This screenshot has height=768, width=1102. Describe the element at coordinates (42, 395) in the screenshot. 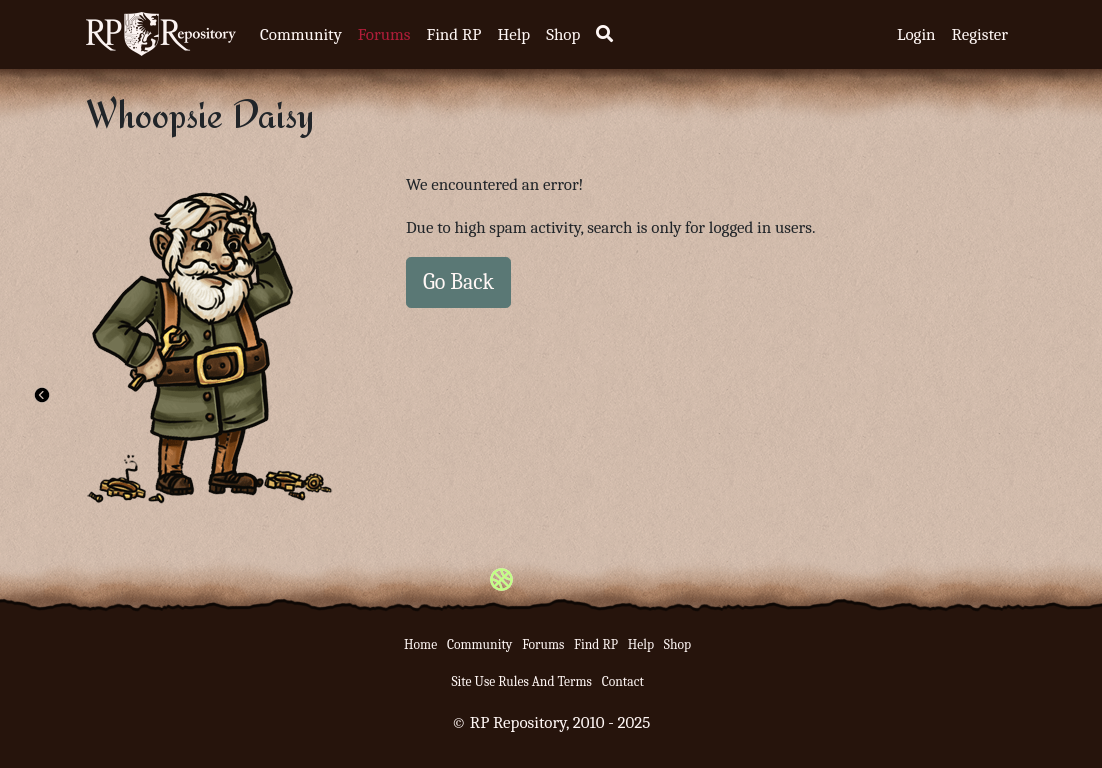

I see `go back to the previous screen` at that location.